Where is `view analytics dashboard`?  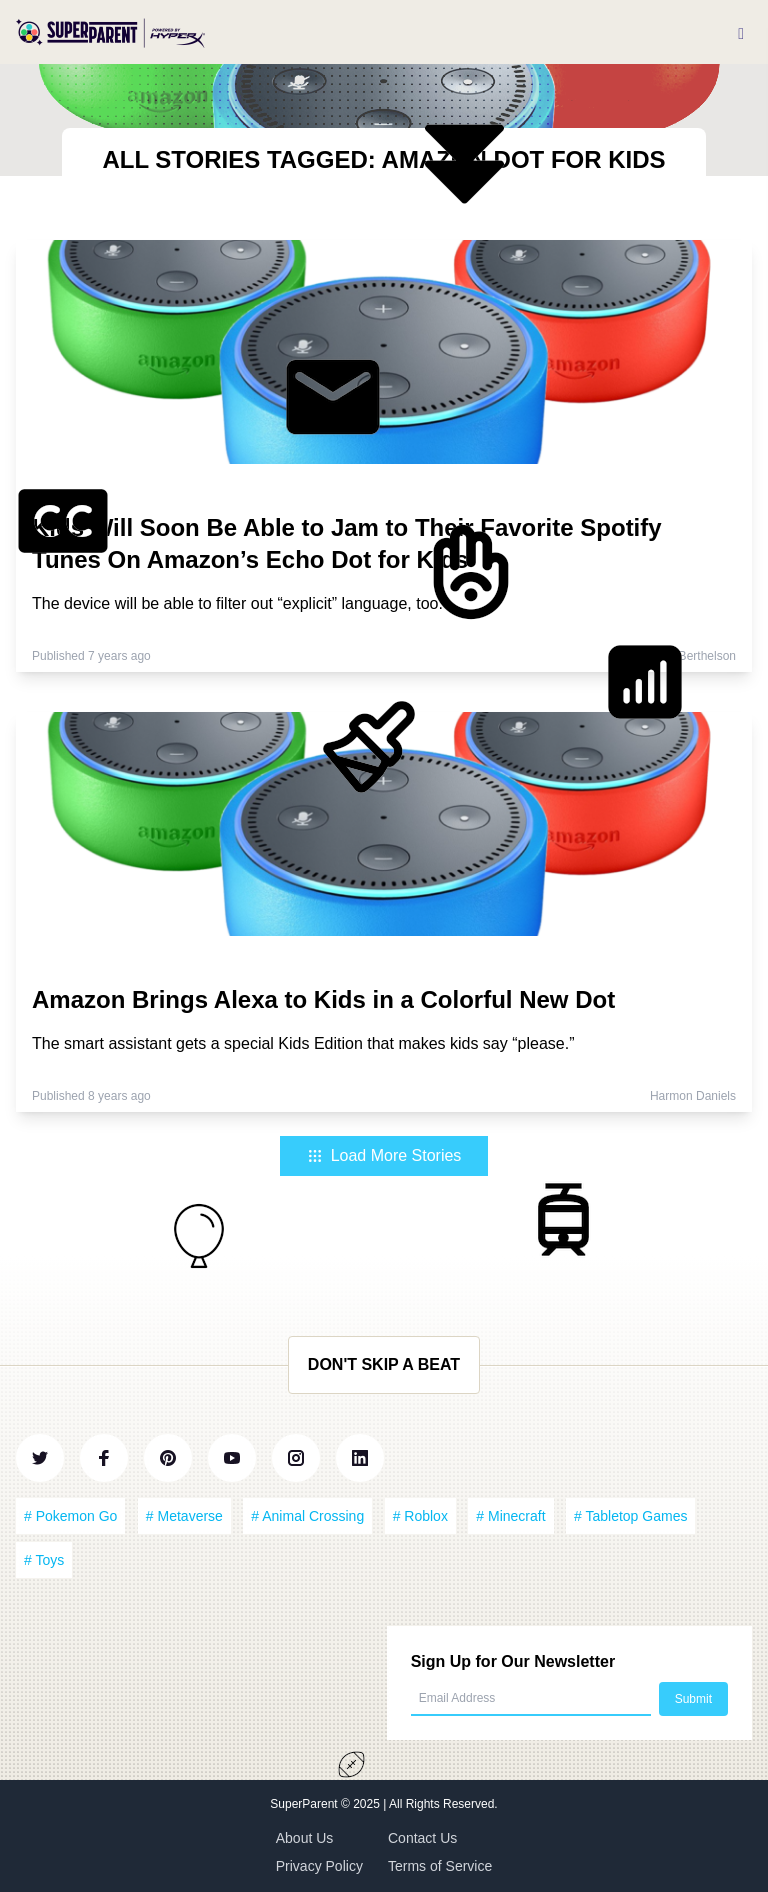
view analytics dashboard is located at coordinates (645, 682).